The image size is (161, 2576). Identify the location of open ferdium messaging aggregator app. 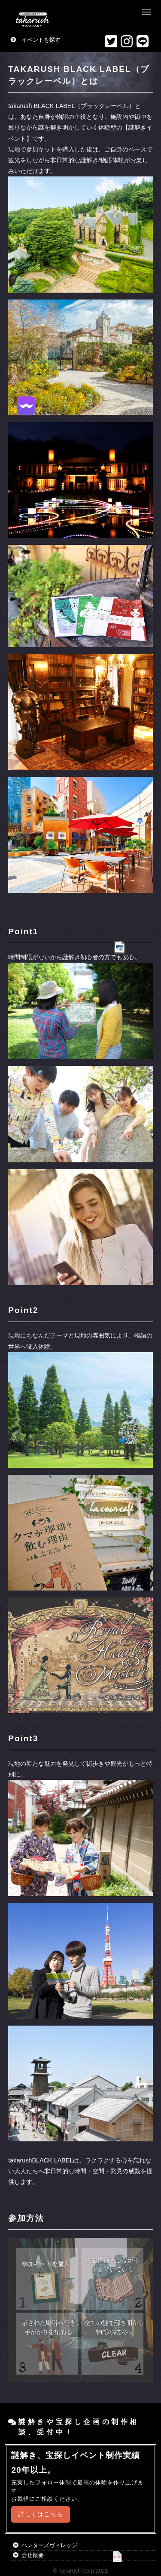
(26, 406).